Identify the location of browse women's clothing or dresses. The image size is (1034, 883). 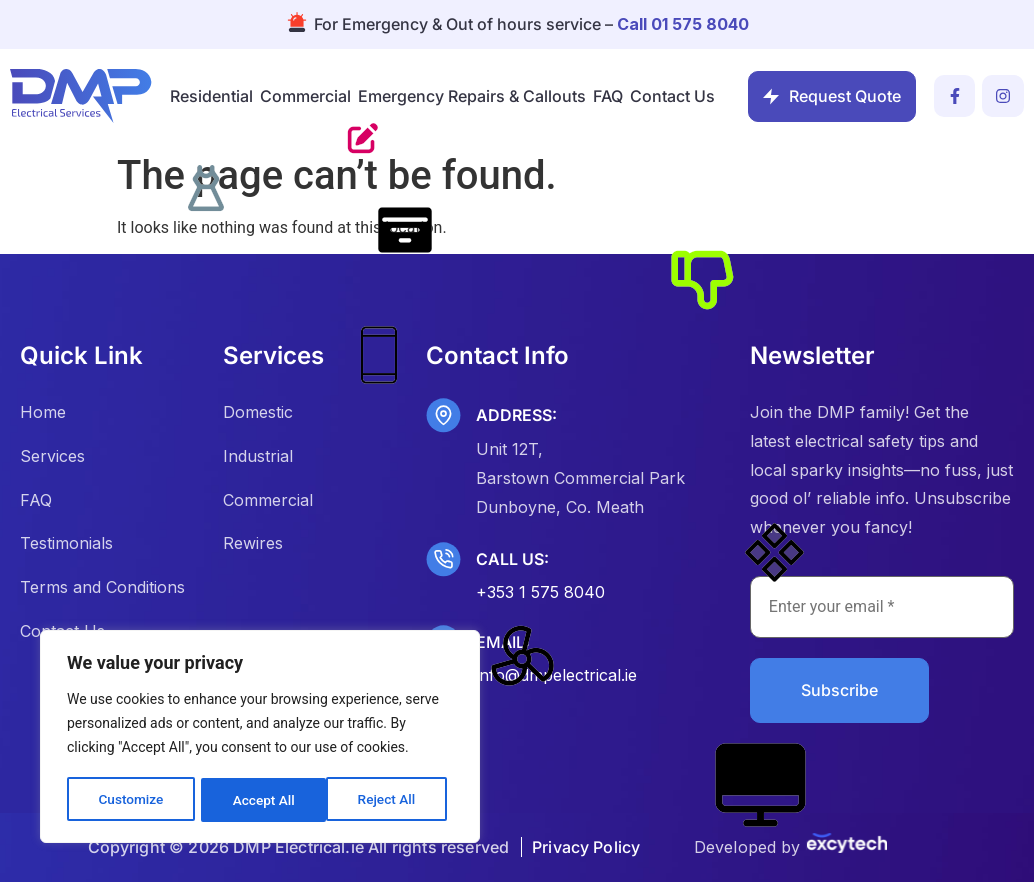
(206, 190).